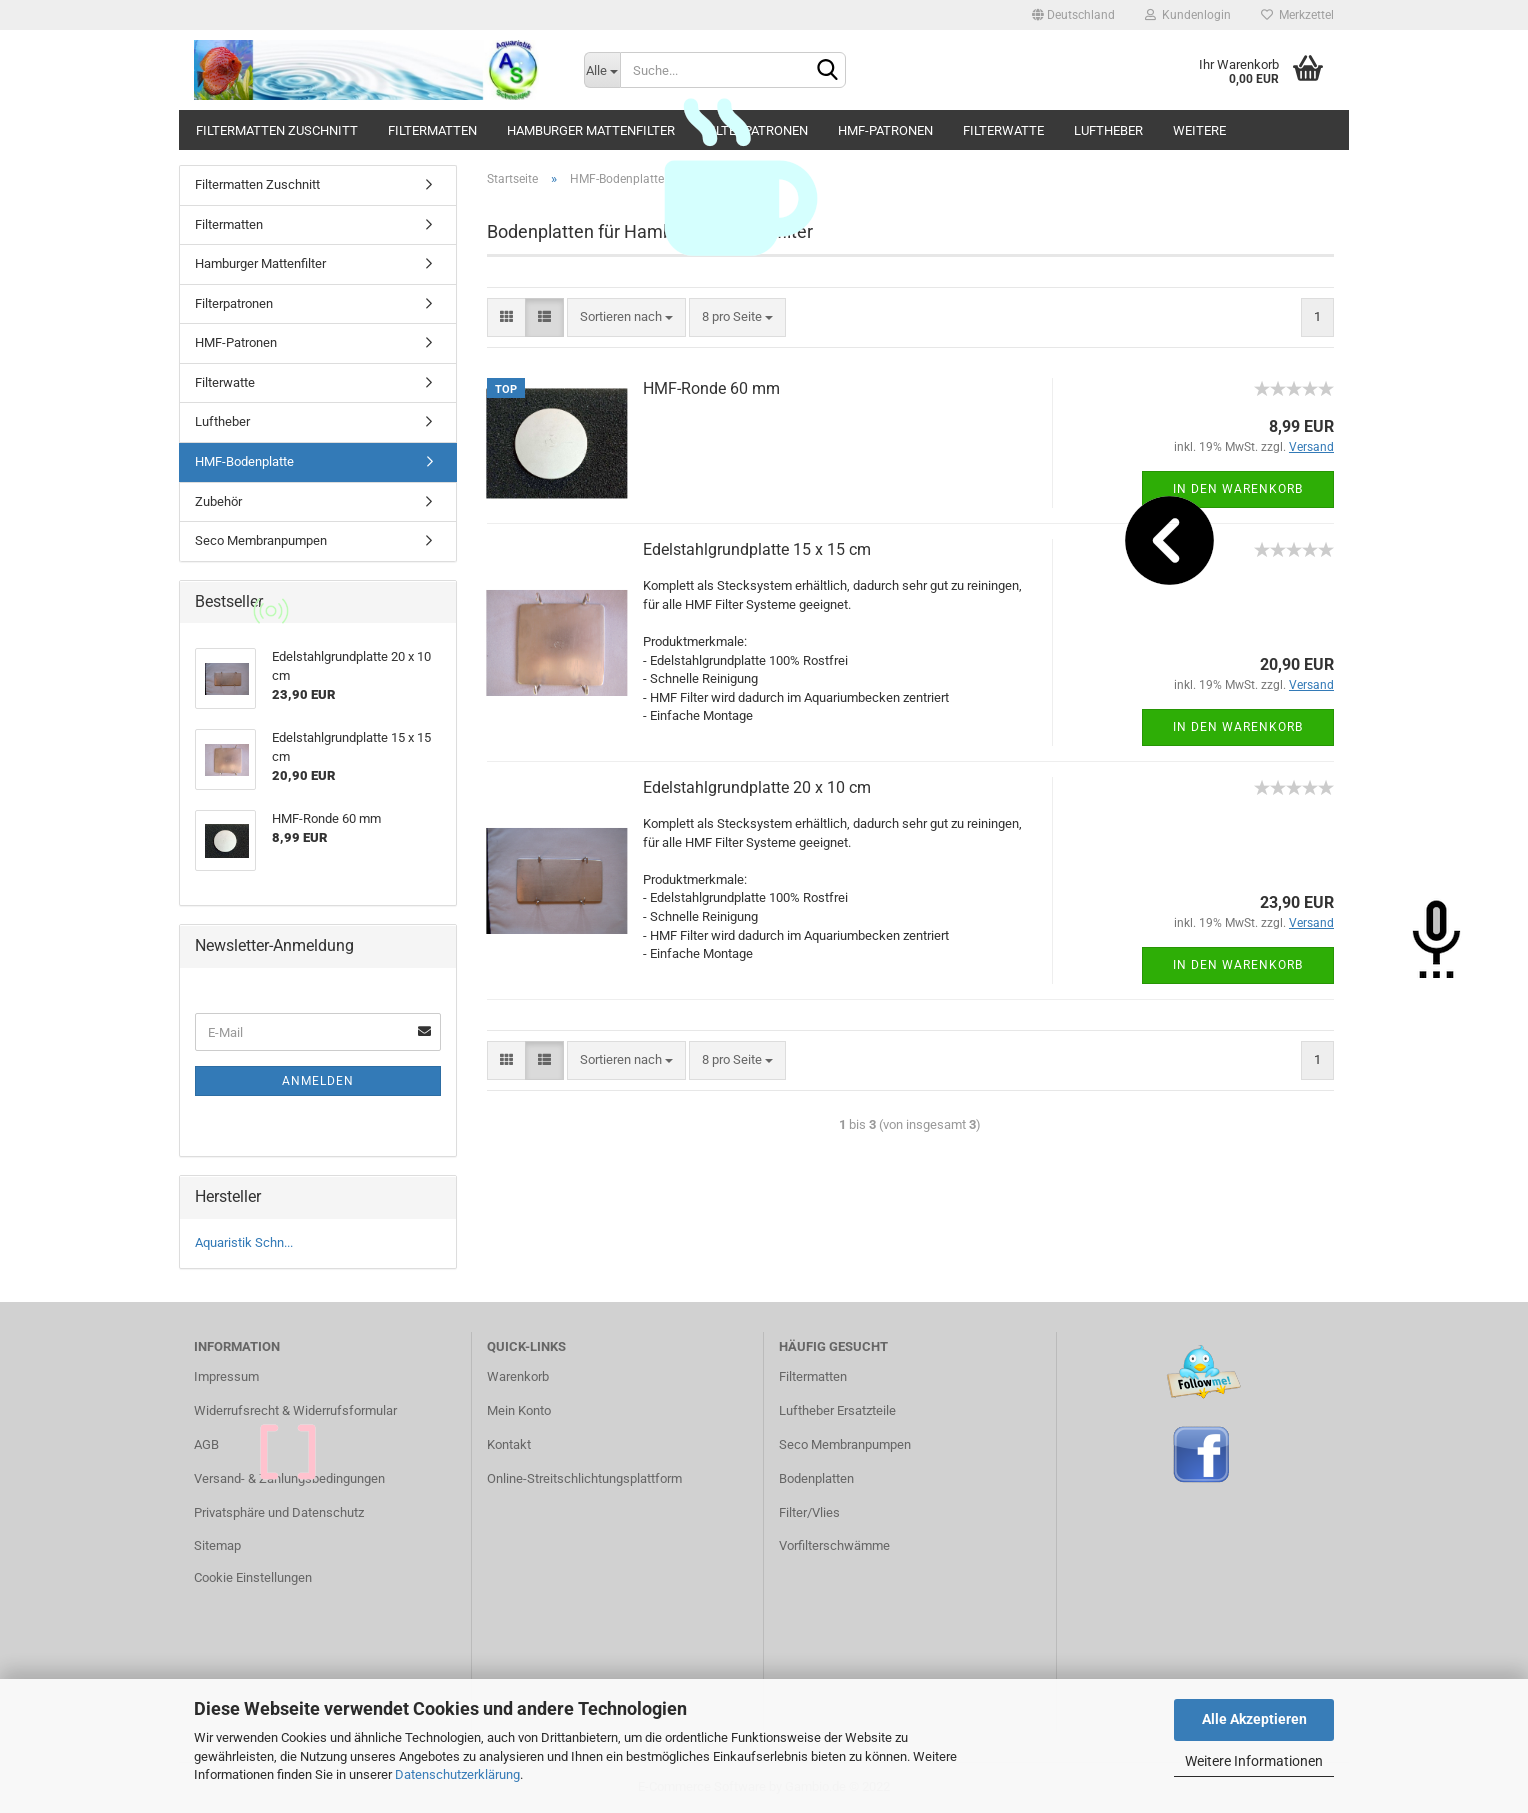 Image resolution: width=1528 pixels, height=1813 pixels. I want to click on go back to the previous screen, so click(1169, 540).